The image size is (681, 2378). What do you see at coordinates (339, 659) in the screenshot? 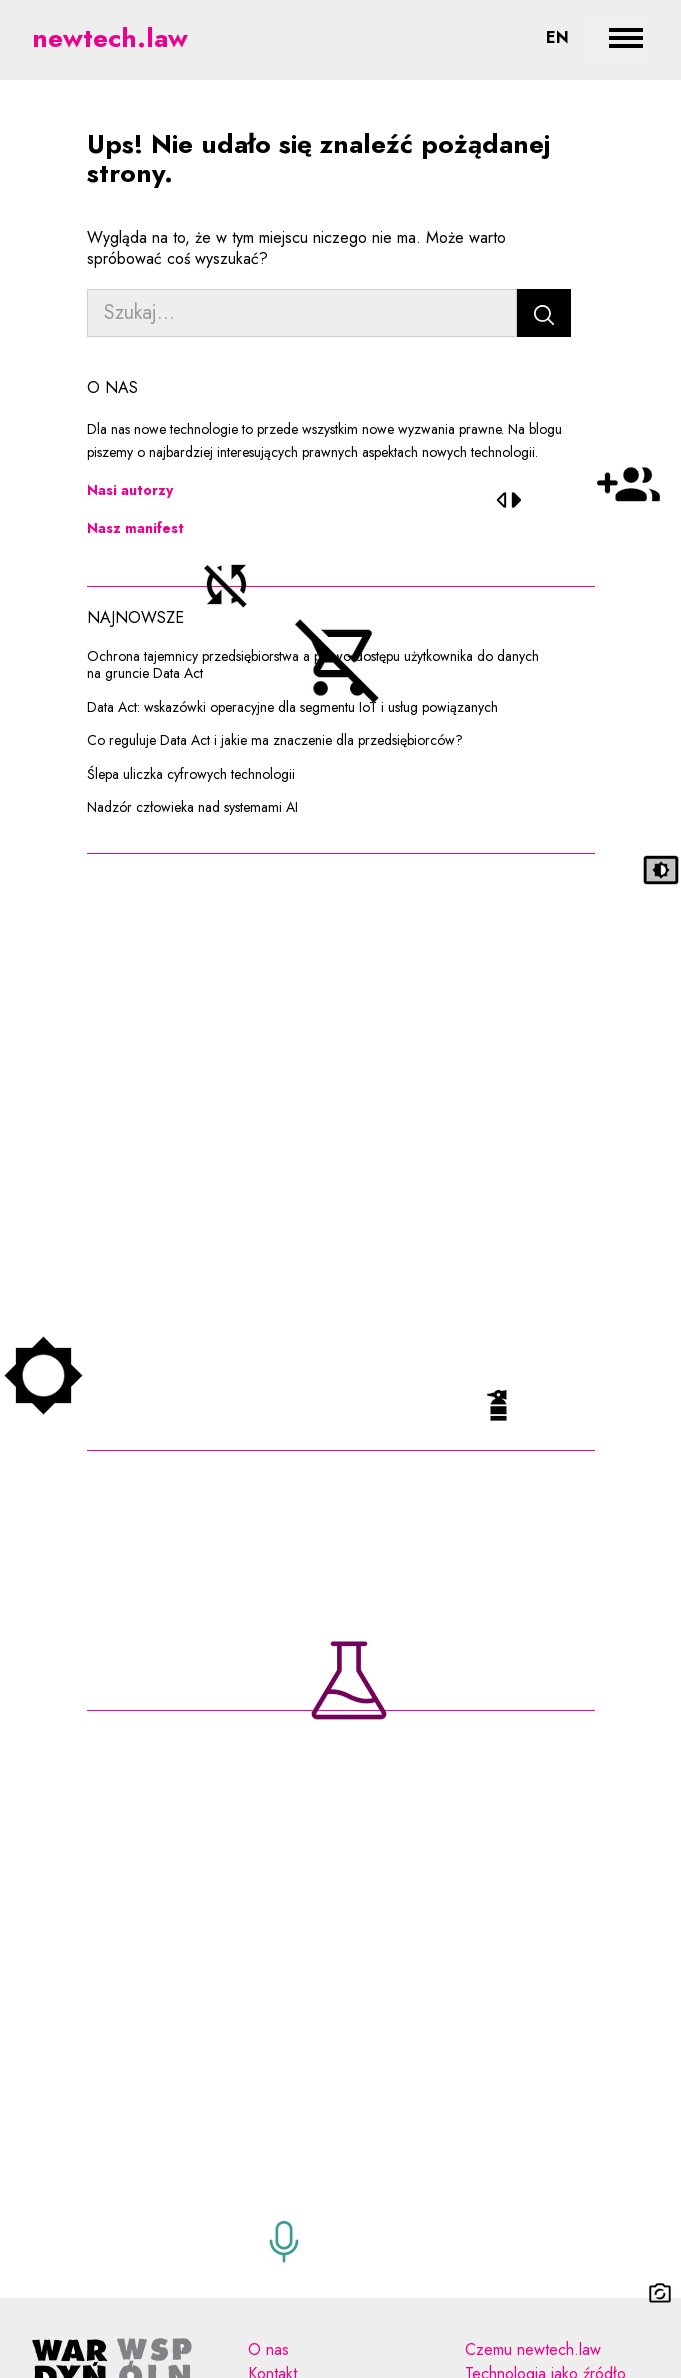
I see `remove item from shopping cart` at bounding box center [339, 659].